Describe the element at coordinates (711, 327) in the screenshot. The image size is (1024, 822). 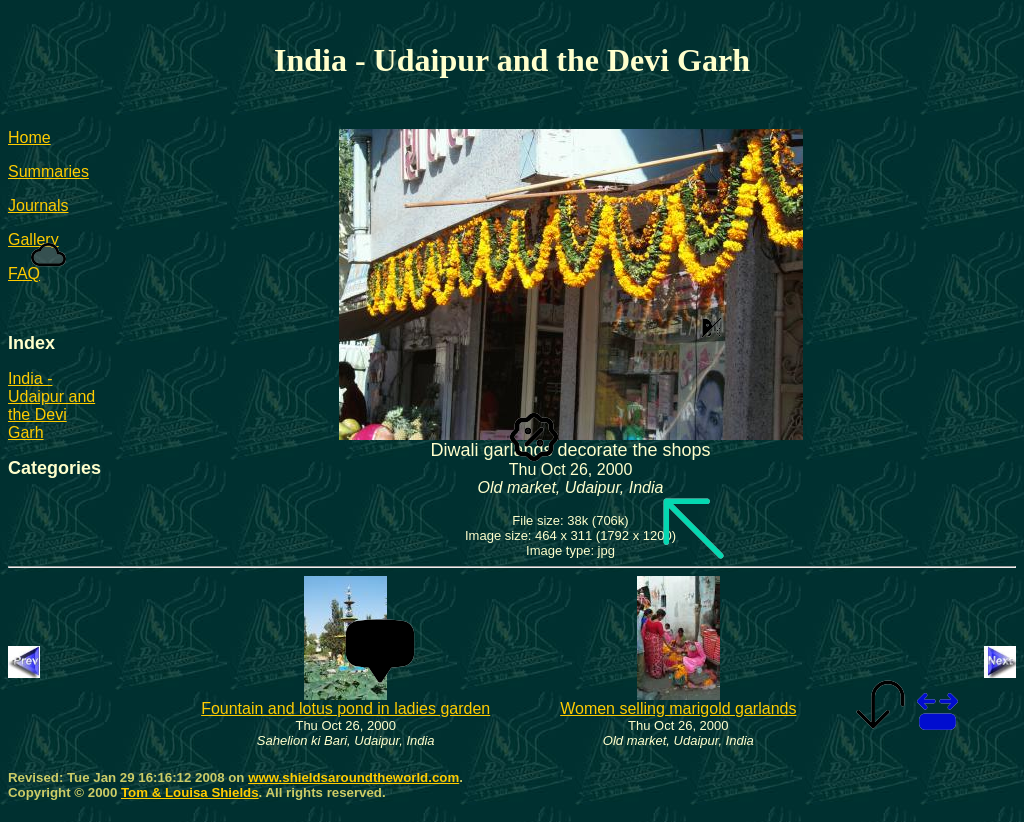
I see `indicates coughing is prohibited in this area` at that location.